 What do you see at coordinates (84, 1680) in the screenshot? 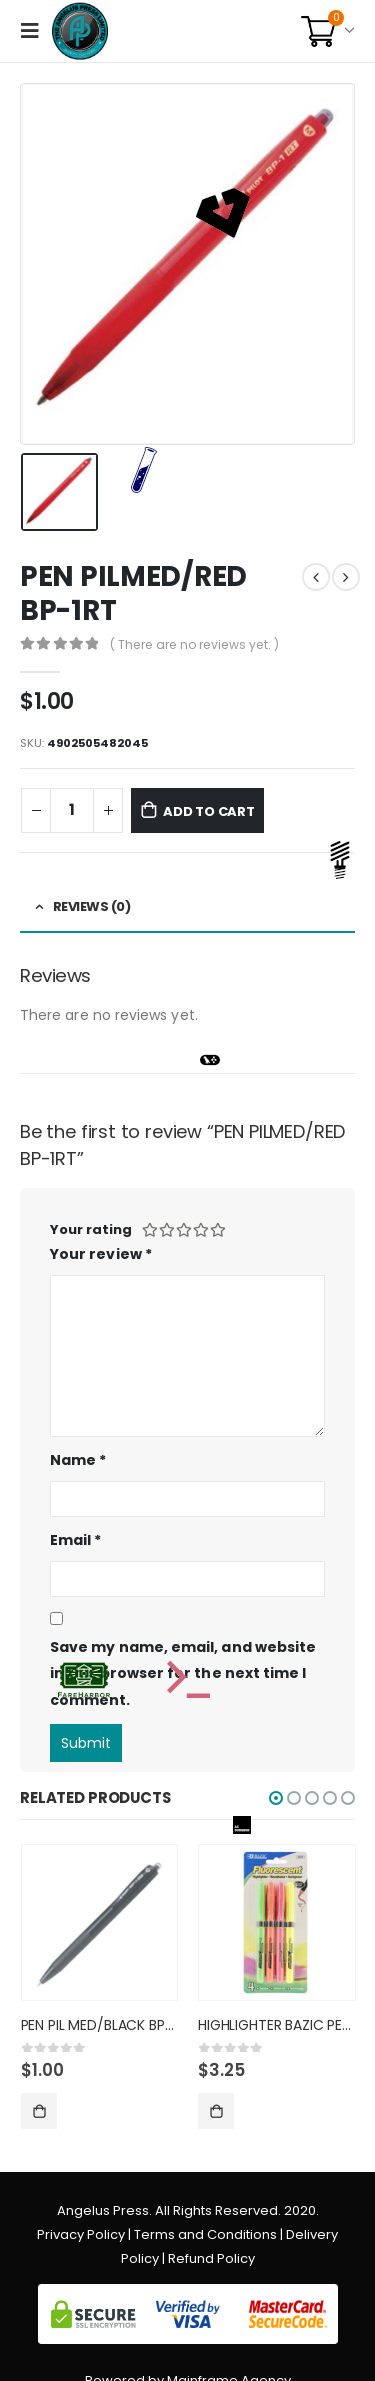
I see `access FareHarbor booking services` at bounding box center [84, 1680].